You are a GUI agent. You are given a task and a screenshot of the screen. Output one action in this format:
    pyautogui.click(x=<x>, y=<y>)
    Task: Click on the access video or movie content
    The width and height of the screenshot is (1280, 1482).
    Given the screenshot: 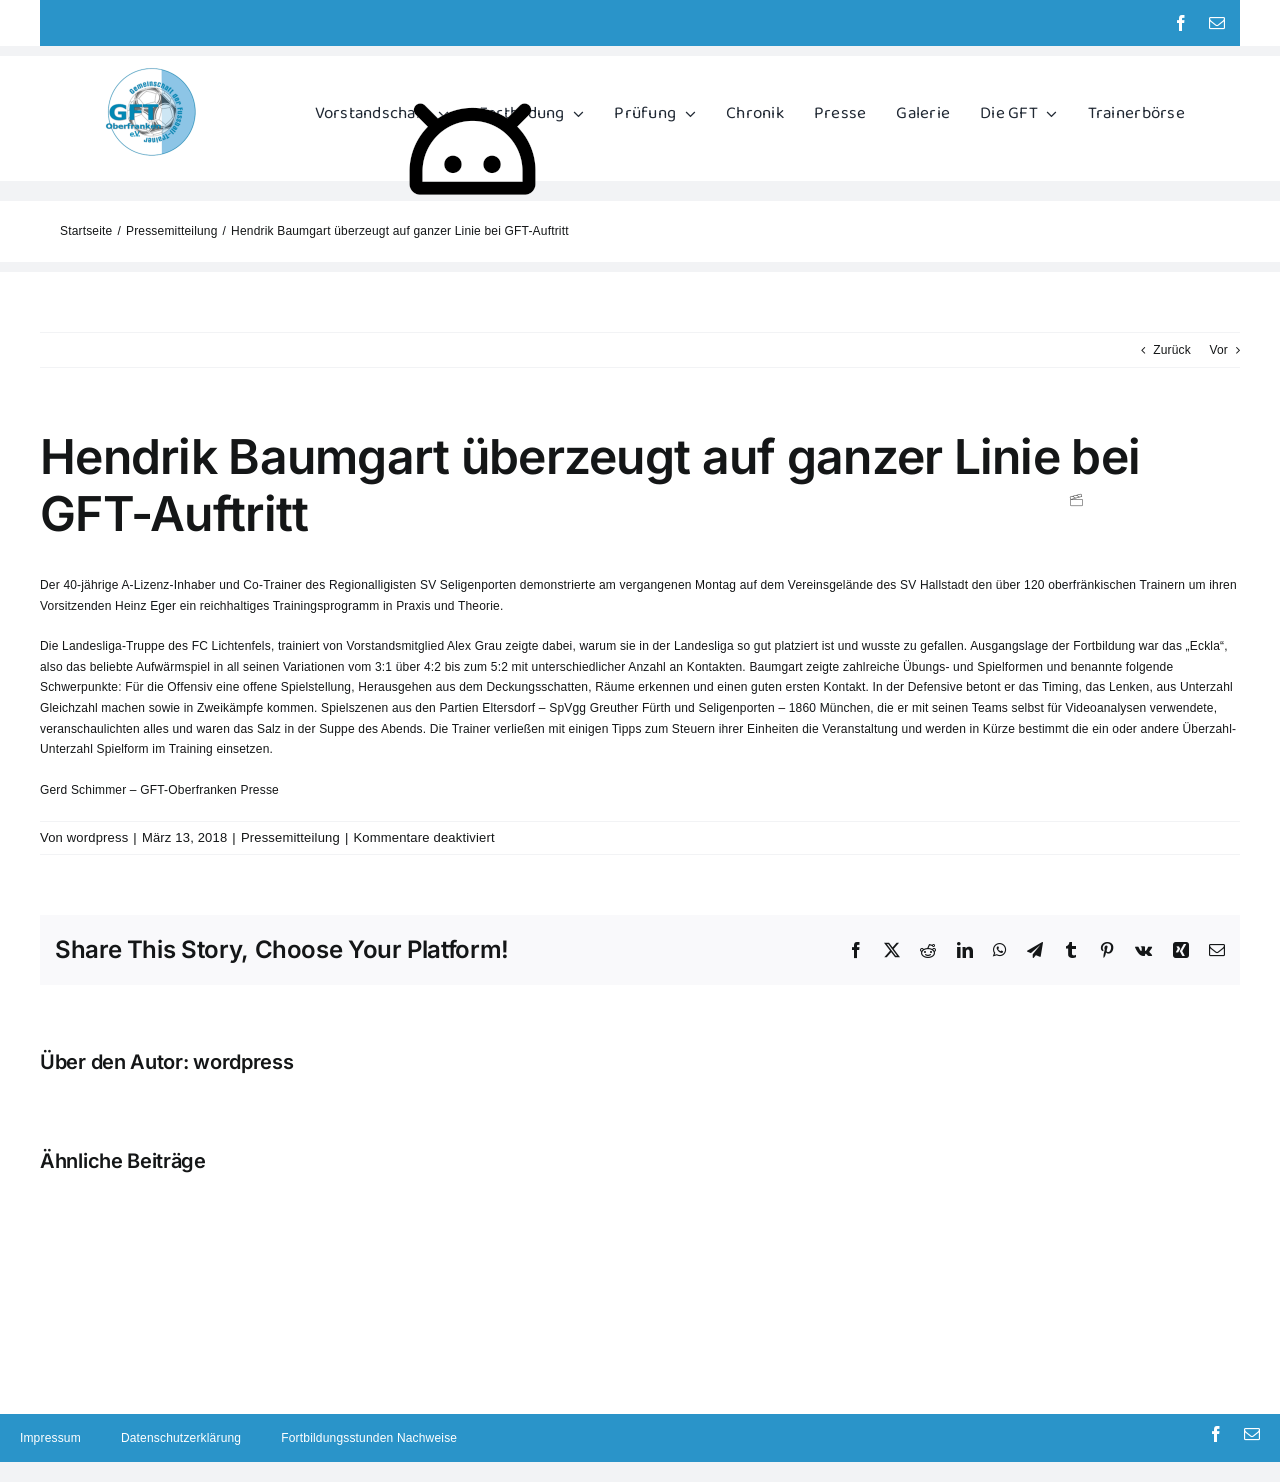 What is the action you would take?
    pyautogui.click(x=1076, y=500)
    